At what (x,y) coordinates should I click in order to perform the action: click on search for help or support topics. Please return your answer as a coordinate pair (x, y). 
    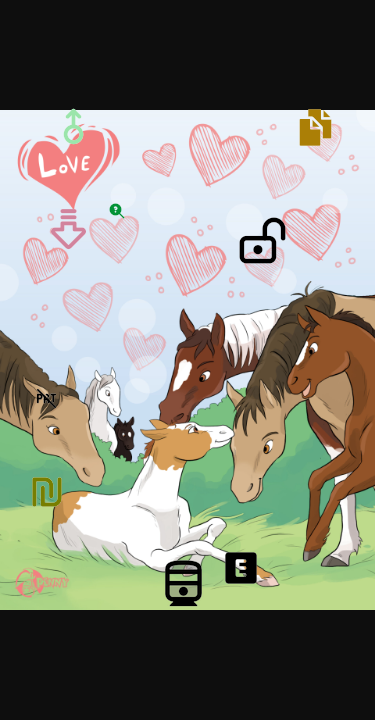
    Looking at the image, I should click on (117, 211).